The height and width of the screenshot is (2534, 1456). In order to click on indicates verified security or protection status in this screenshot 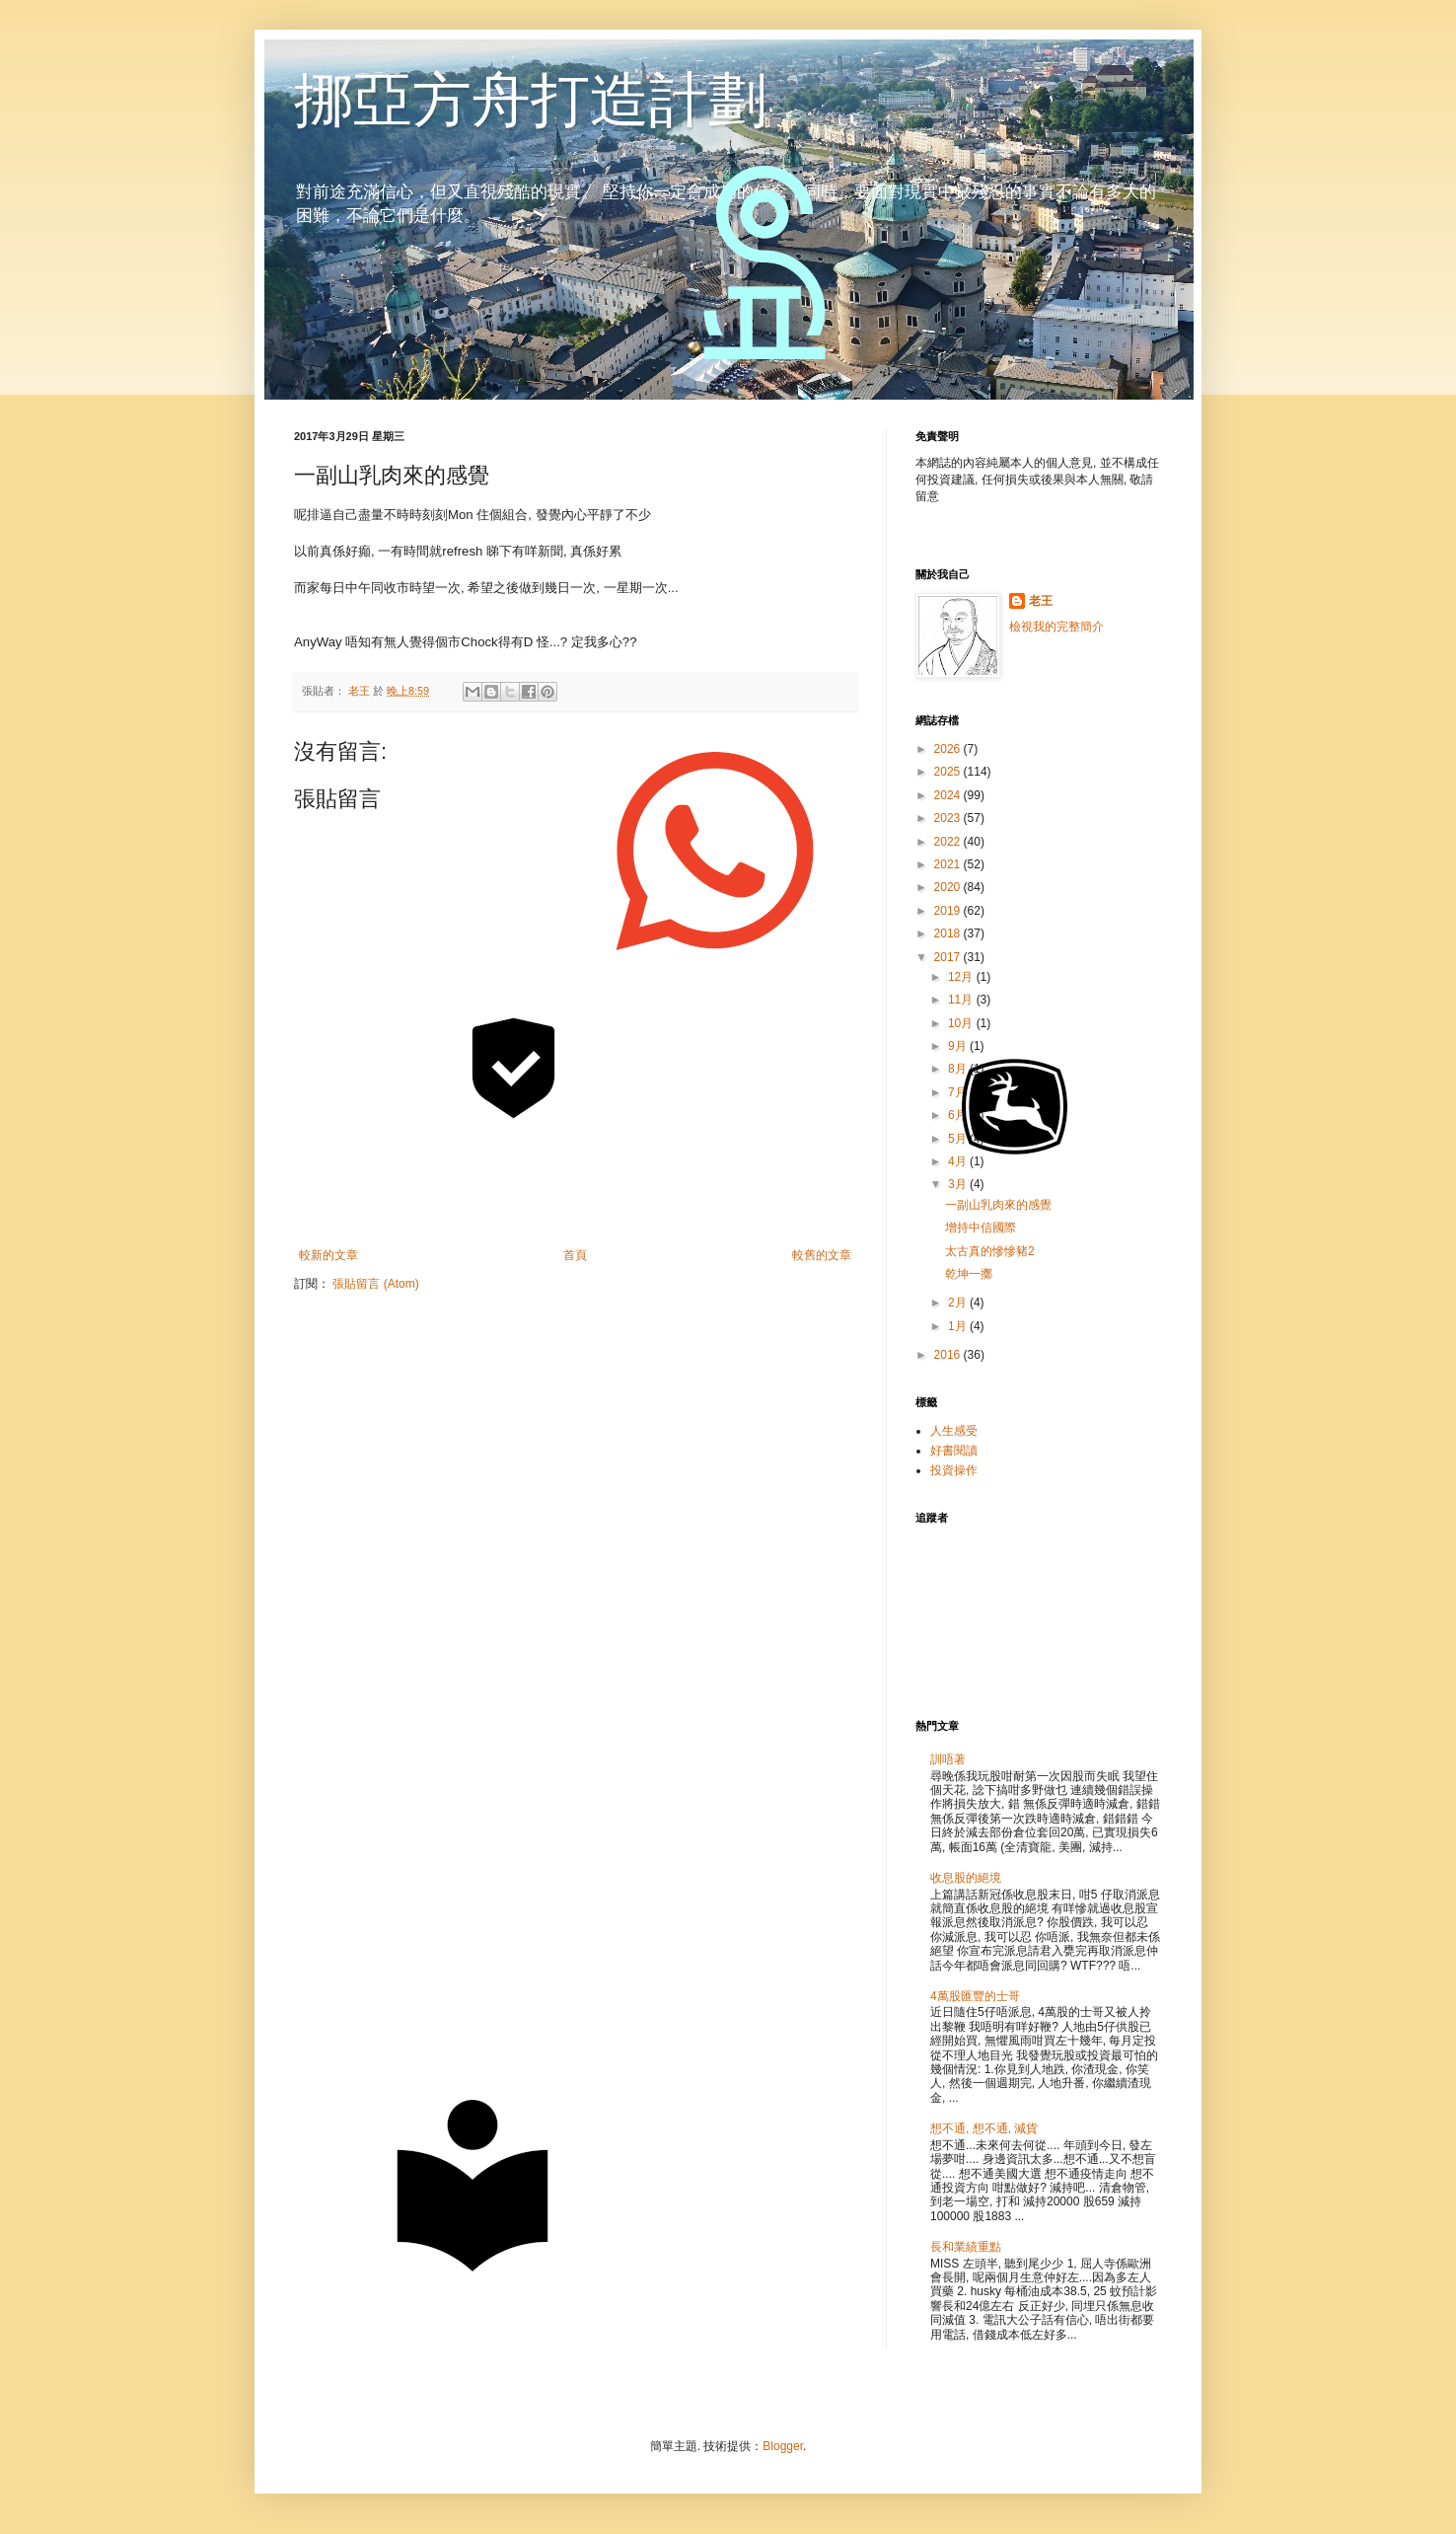, I will do `click(513, 1068)`.